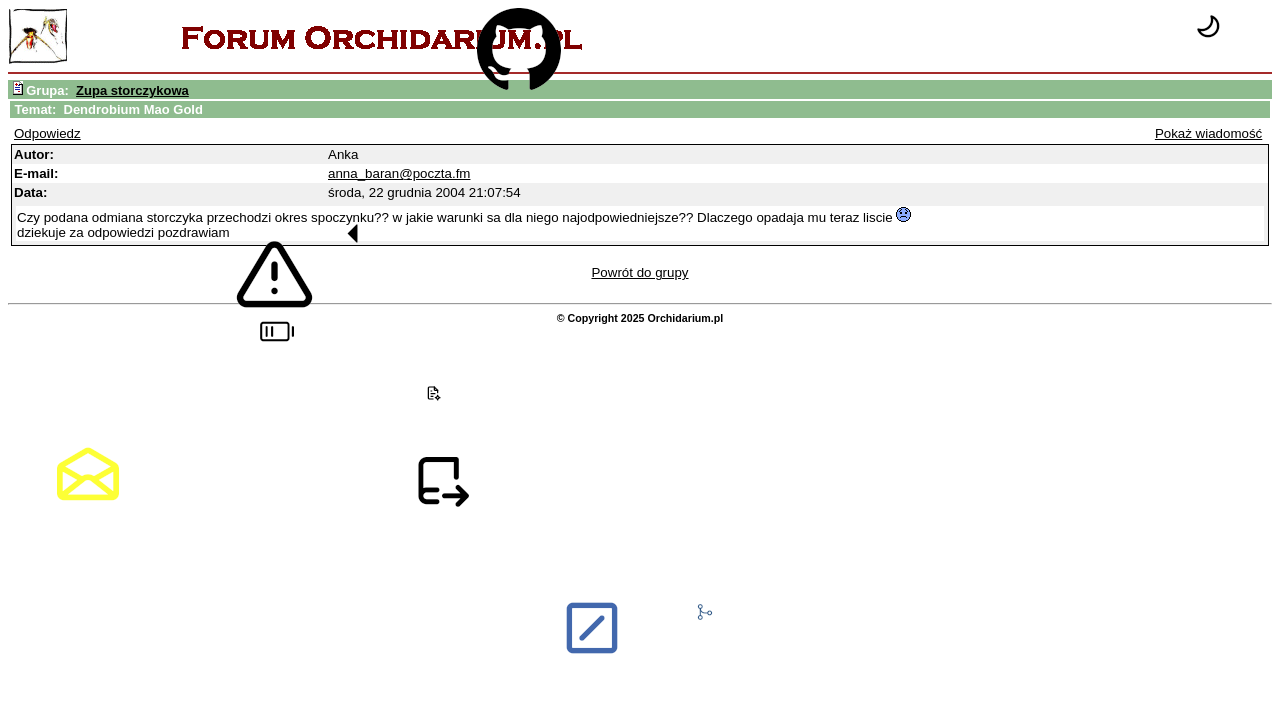 The height and width of the screenshot is (720, 1280). Describe the element at coordinates (519, 50) in the screenshot. I see `view project on github` at that location.